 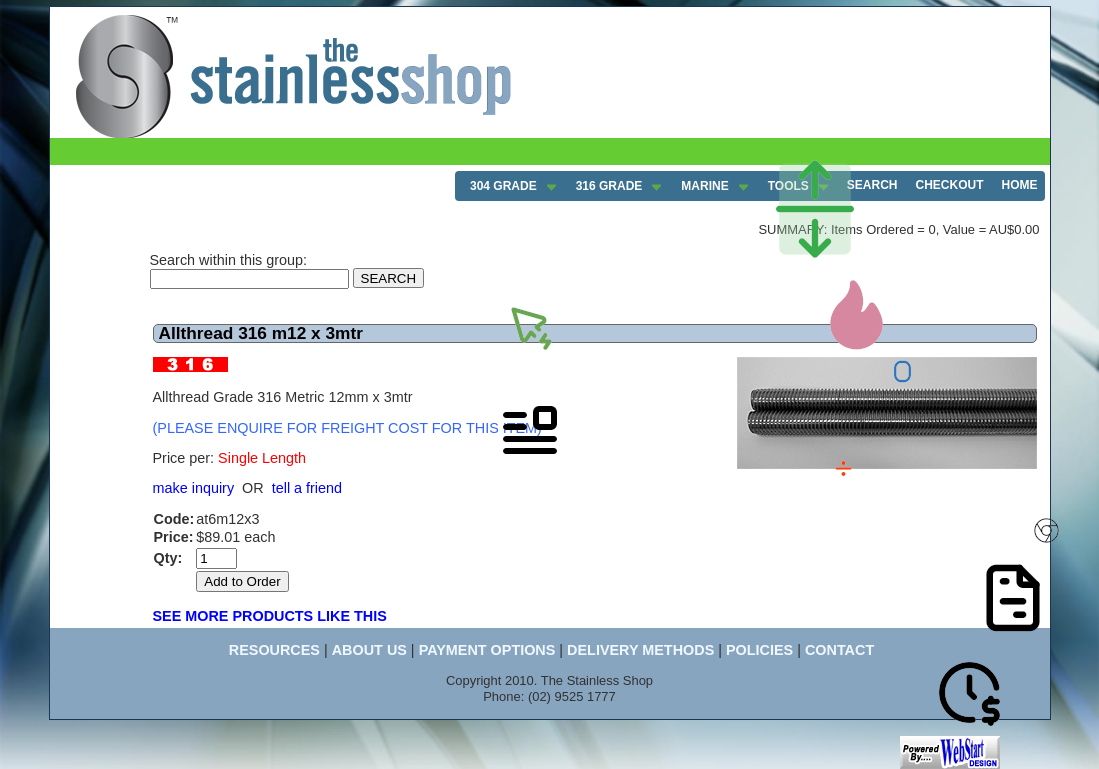 What do you see at coordinates (530, 430) in the screenshot?
I see `align element to the right of text` at bounding box center [530, 430].